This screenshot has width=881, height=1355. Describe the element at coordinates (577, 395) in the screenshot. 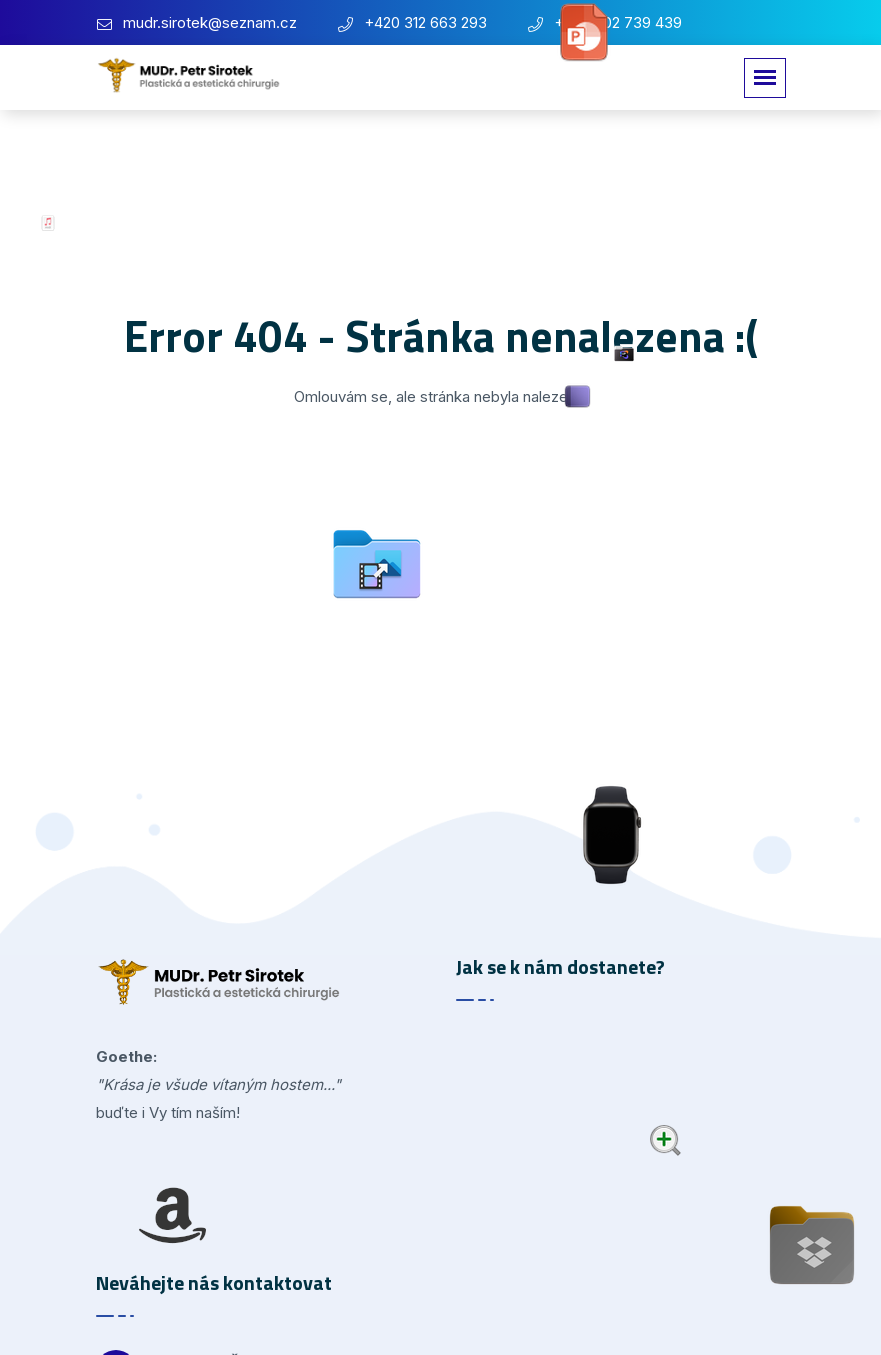

I see `access desktop folder` at that location.